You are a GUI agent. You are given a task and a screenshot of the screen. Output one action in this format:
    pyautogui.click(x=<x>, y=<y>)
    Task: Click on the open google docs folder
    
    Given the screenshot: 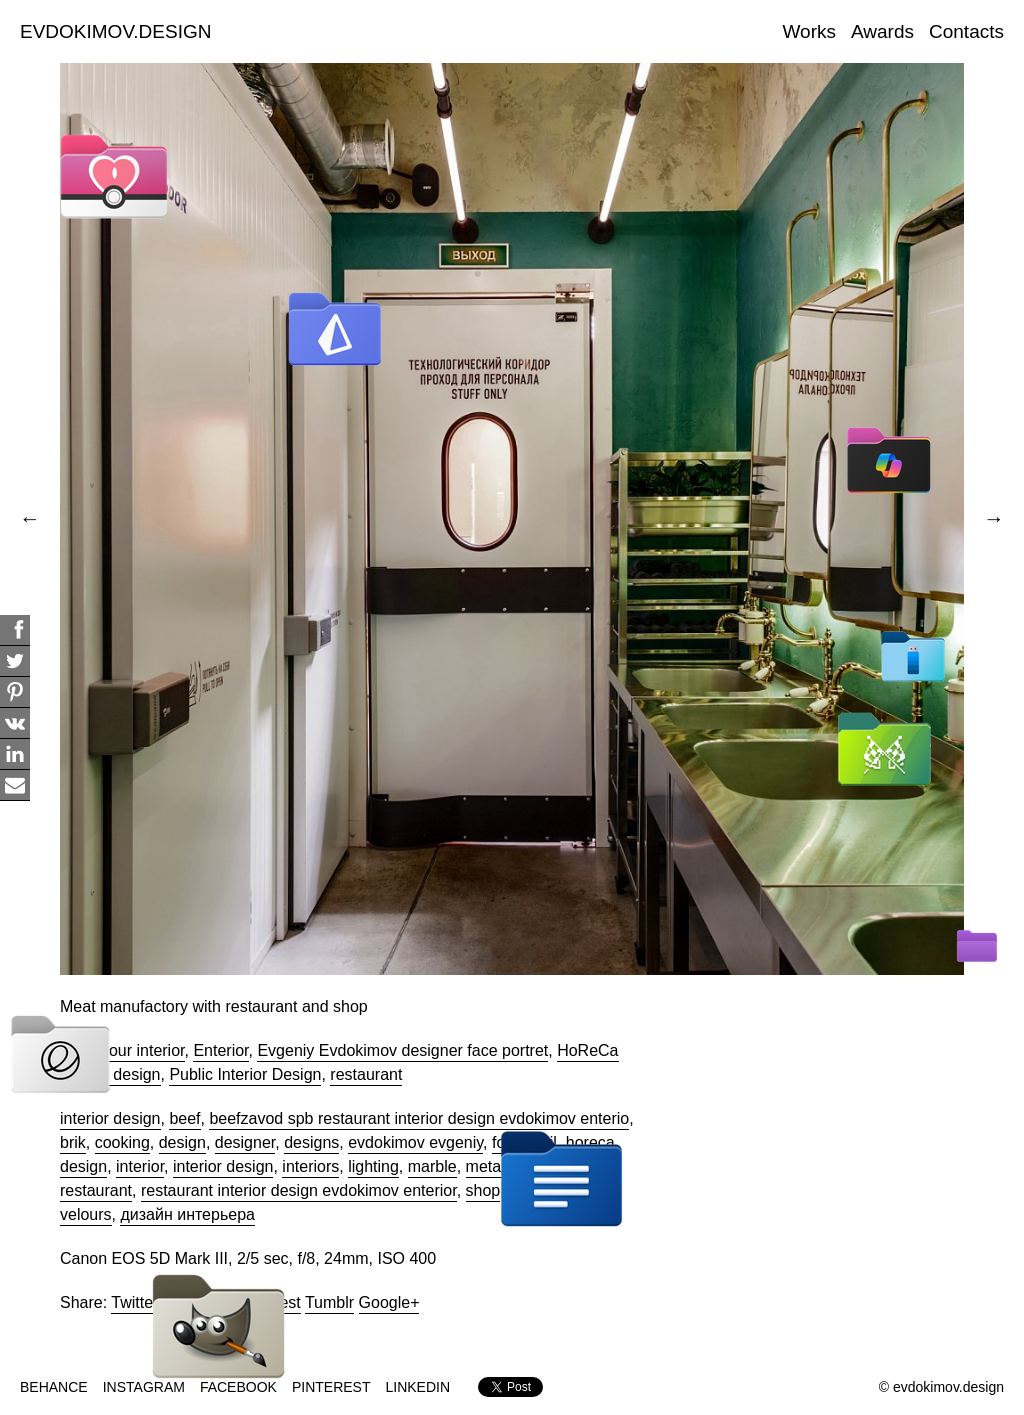 What is the action you would take?
    pyautogui.click(x=561, y=1182)
    